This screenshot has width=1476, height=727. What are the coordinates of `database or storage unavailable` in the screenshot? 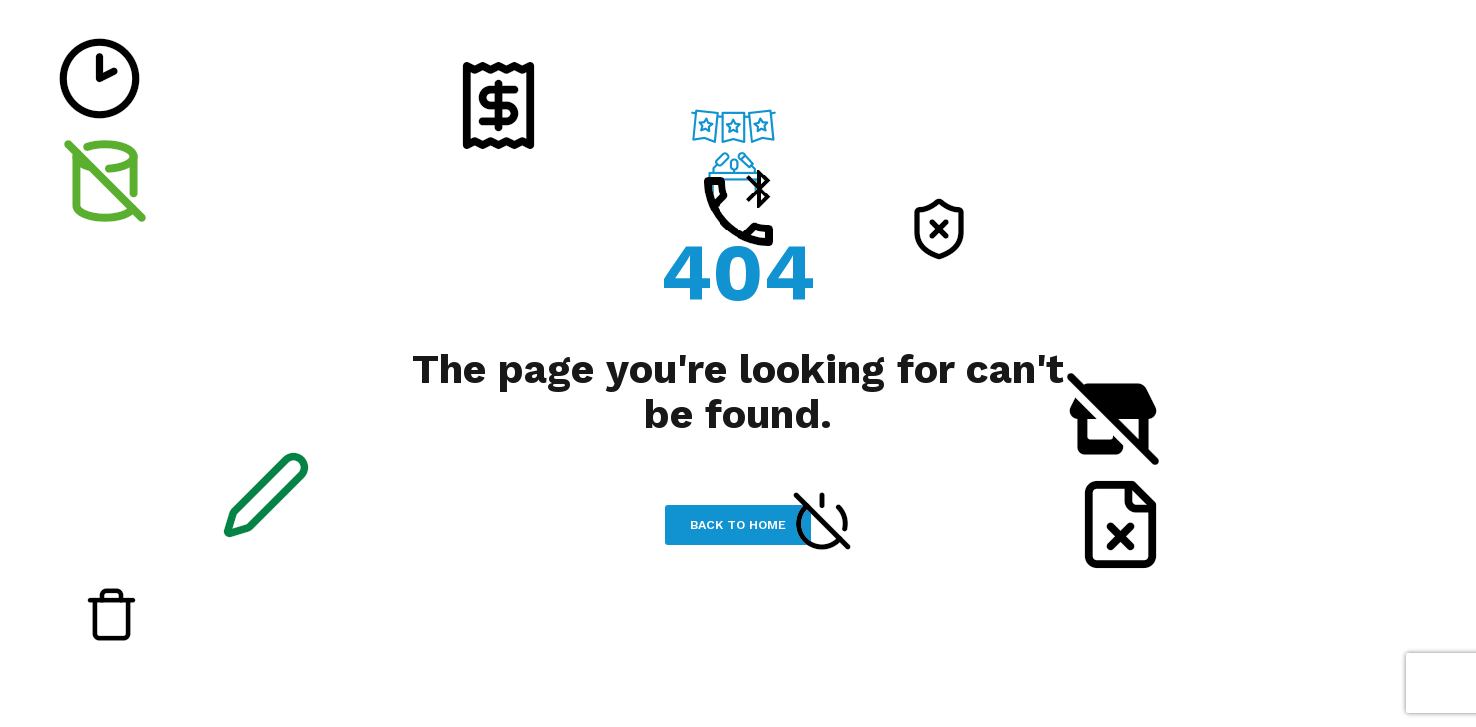 It's located at (105, 181).